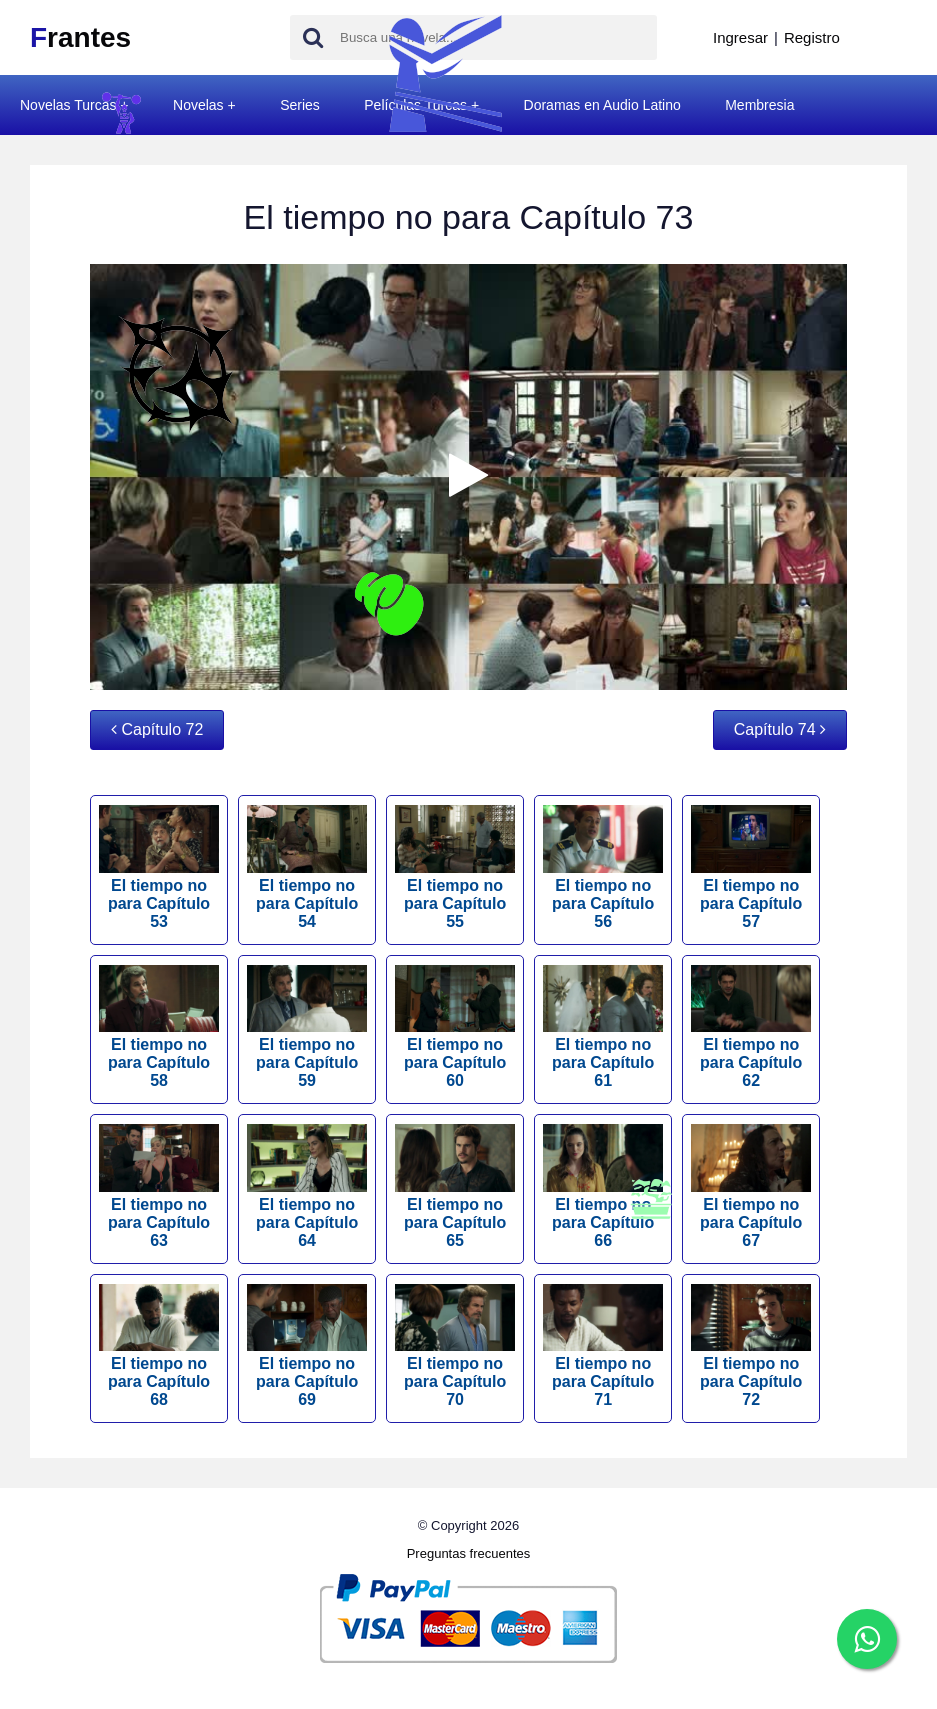 This screenshot has height=1709, width=937. Describe the element at coordinates (443, 74) in the screenshot. I see `lock picking skill or ability in a game` at that location.